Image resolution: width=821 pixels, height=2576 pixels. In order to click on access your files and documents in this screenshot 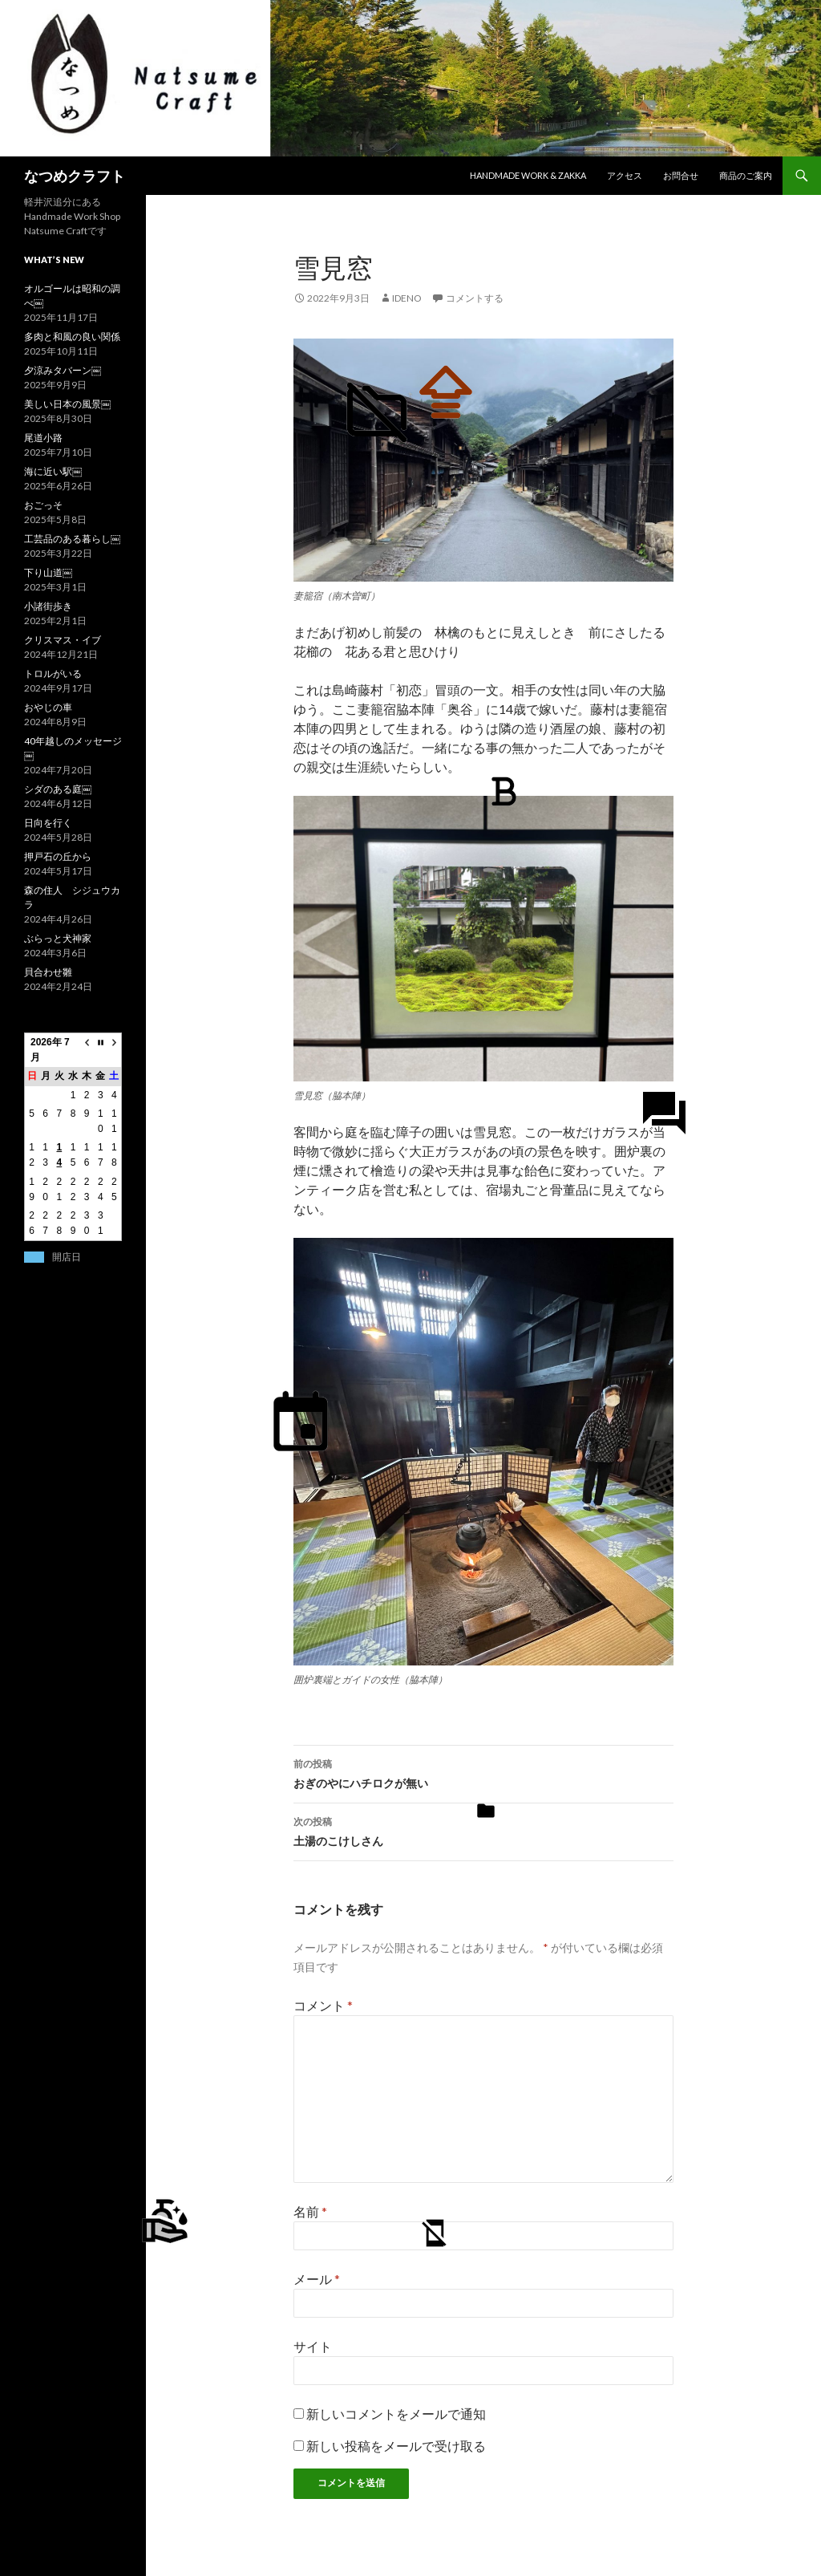, I will do `click(486, 1811)`.